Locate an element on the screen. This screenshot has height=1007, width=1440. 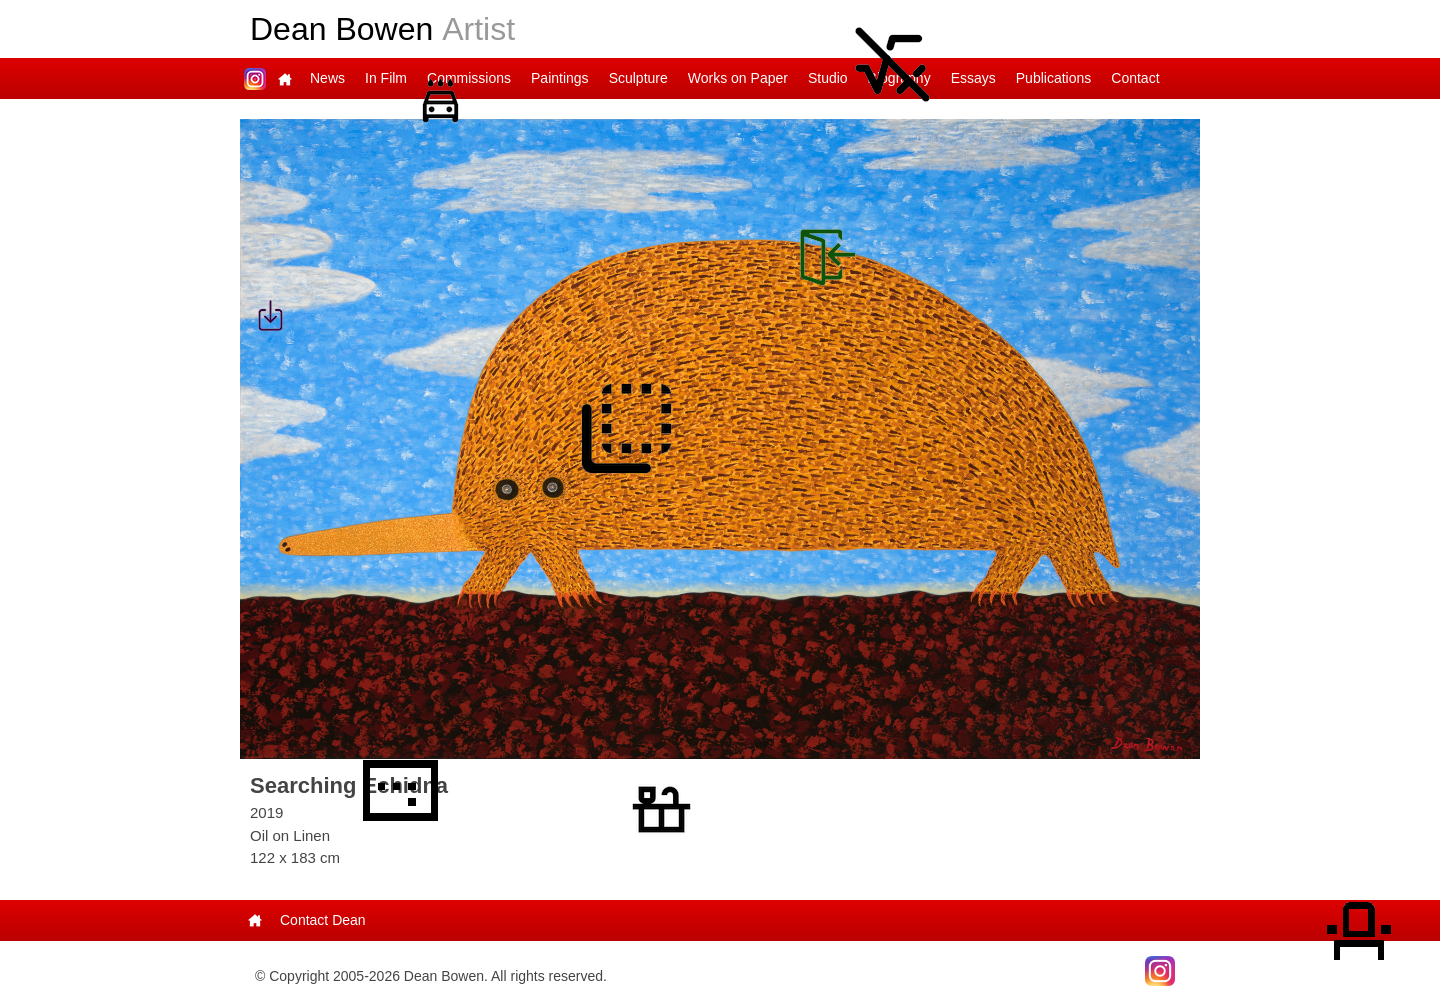
find nearby car wash locations is located at coordinates (440, 100).